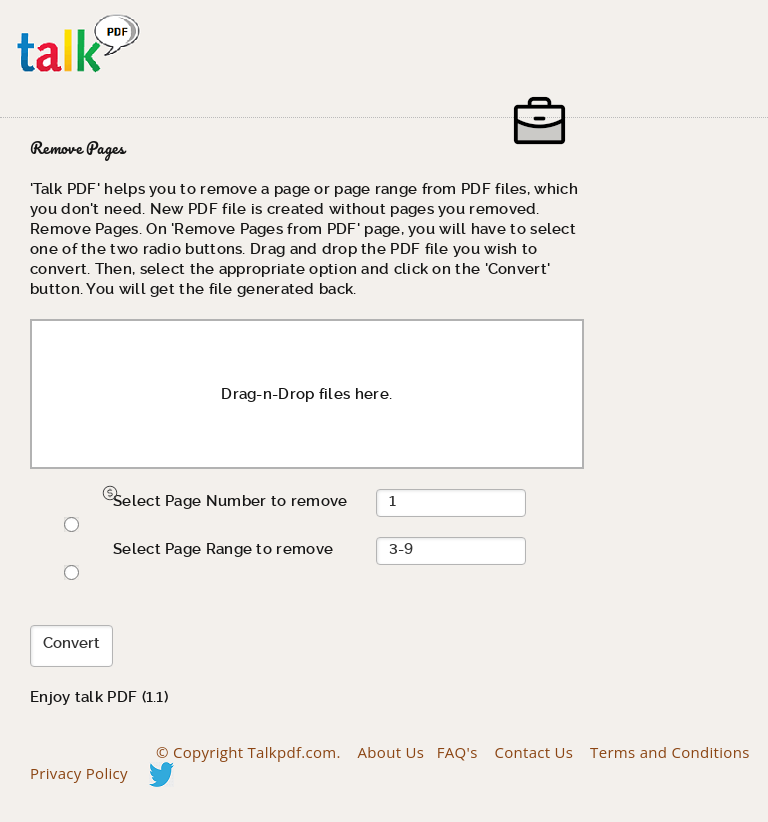 This screenshot has height=822, width=768. I want to click on view account balance or financial summary, so click(110, 493).